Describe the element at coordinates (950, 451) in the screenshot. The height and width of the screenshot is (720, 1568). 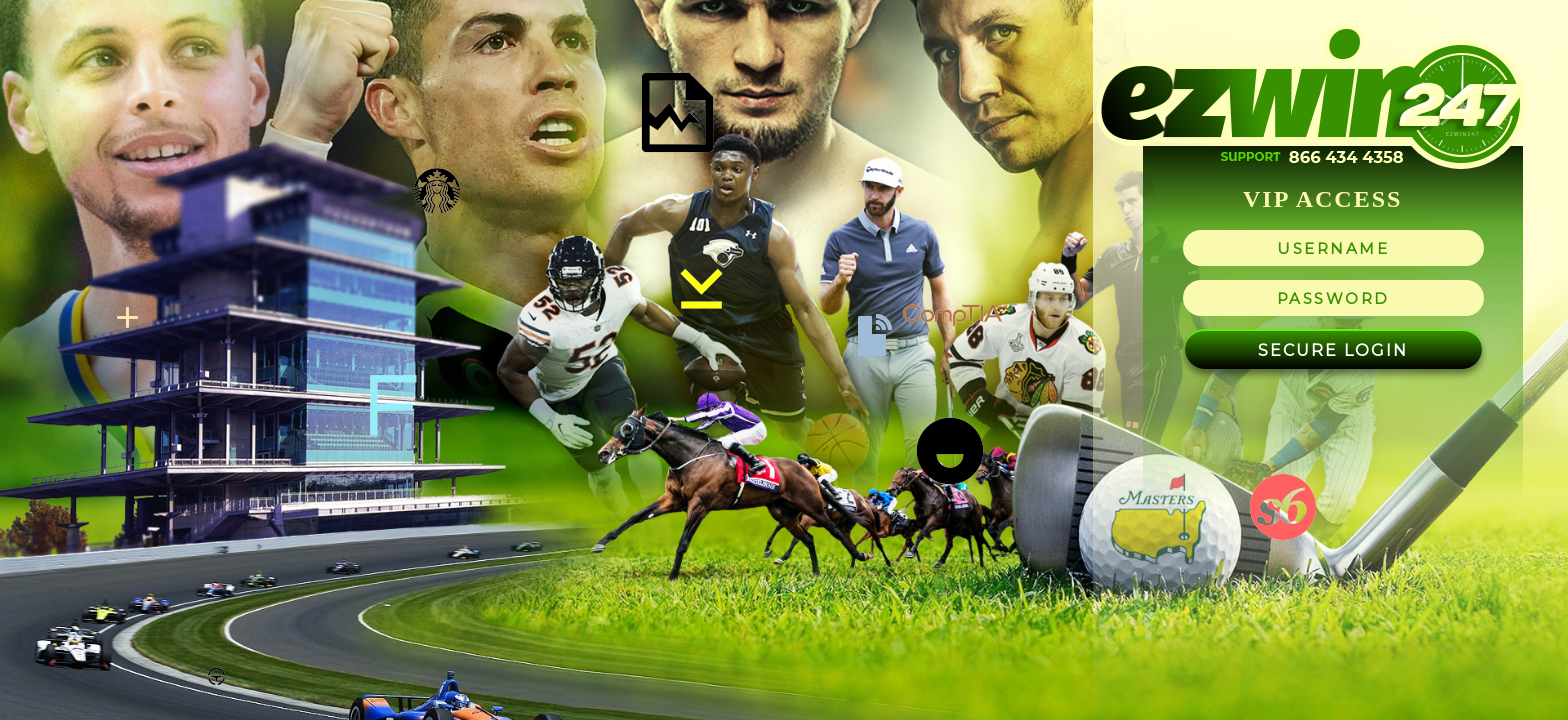
I see `add an emoji reaction` at that location.